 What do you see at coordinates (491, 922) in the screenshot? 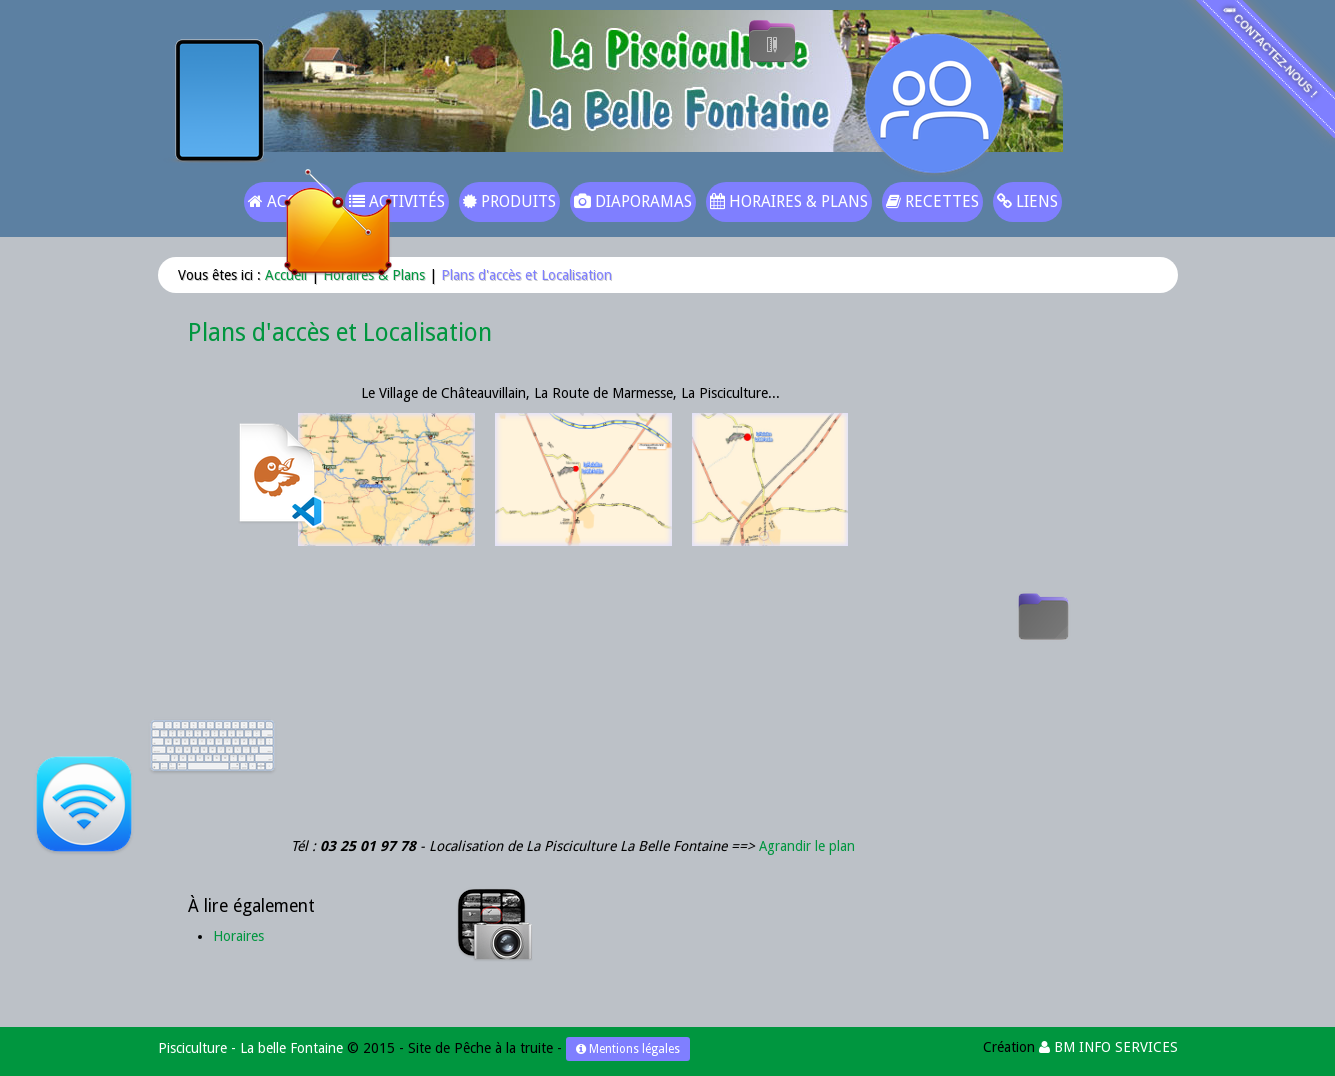
I see `open image capture to import photos from cameras or scanners` at bounding box center [491, 922].